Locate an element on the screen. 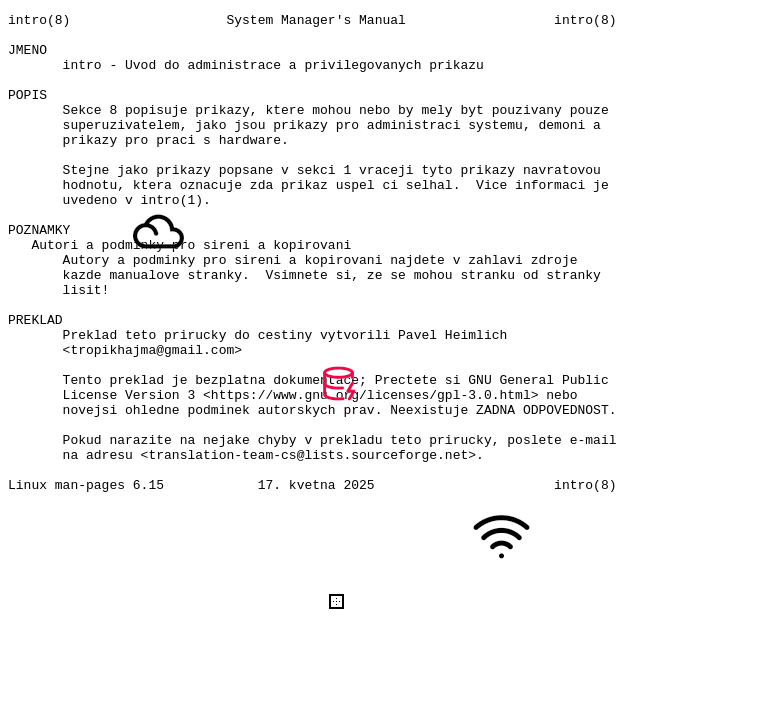 Image resolution: width=768 pixels, height=720 pixels. apply outer border to selected cells is located at coordinates (336, 601).